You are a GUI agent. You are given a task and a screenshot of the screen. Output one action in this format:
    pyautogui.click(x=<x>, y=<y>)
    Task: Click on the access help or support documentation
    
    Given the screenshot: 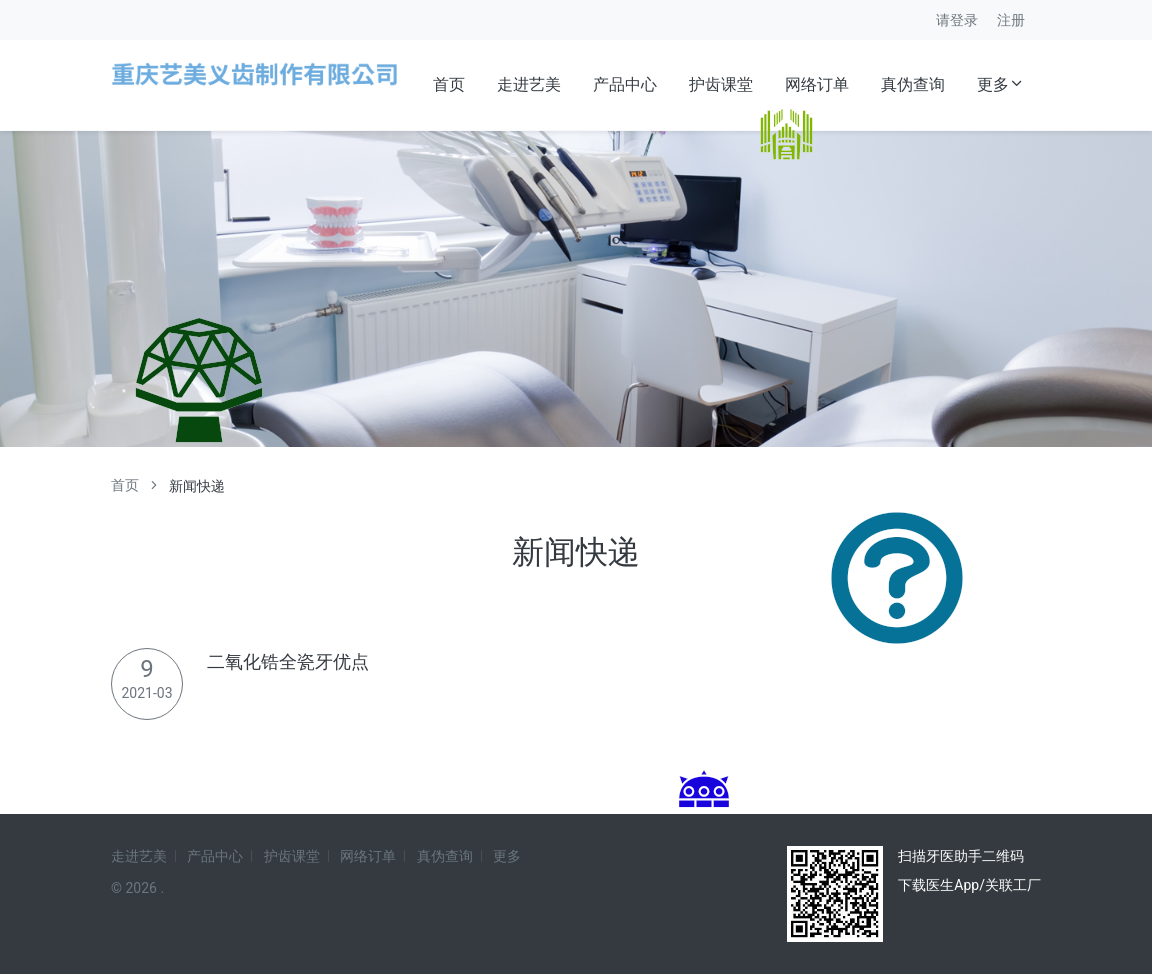 What is the action you would take?
    pyautogui.click(x=897, y=578)
    